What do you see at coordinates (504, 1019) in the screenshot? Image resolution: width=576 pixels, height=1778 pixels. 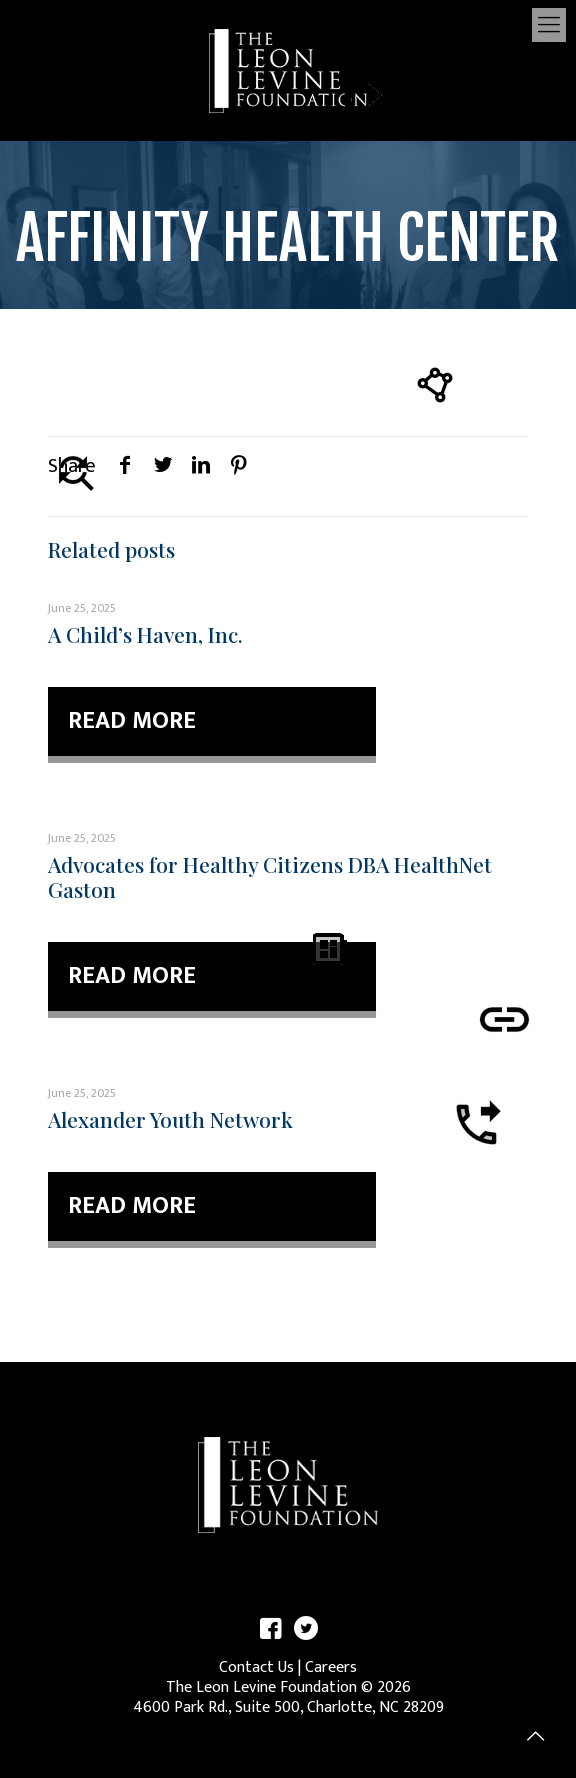 I see `copy or share a link` at bounding box center [504, 1019].